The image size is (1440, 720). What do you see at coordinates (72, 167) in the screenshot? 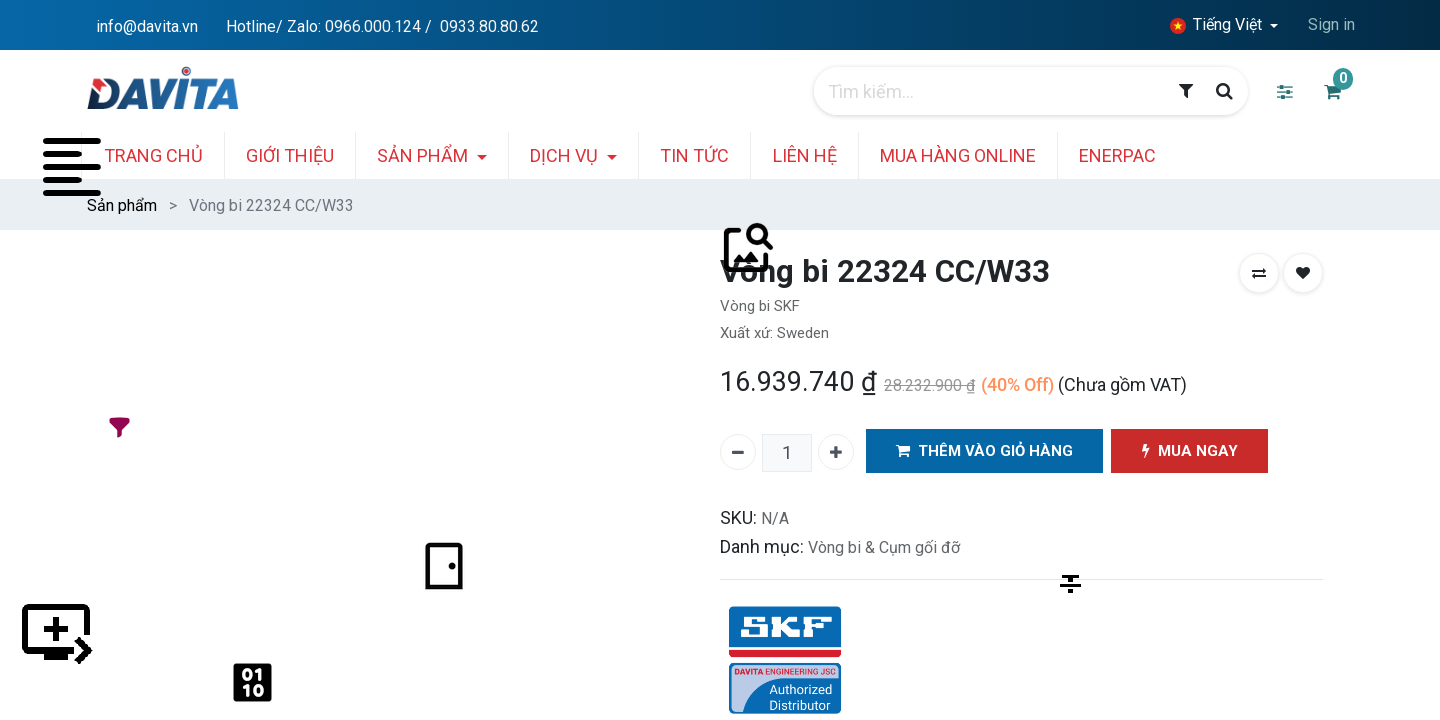
I see `align text to the left` at bounding box center [72, 167].